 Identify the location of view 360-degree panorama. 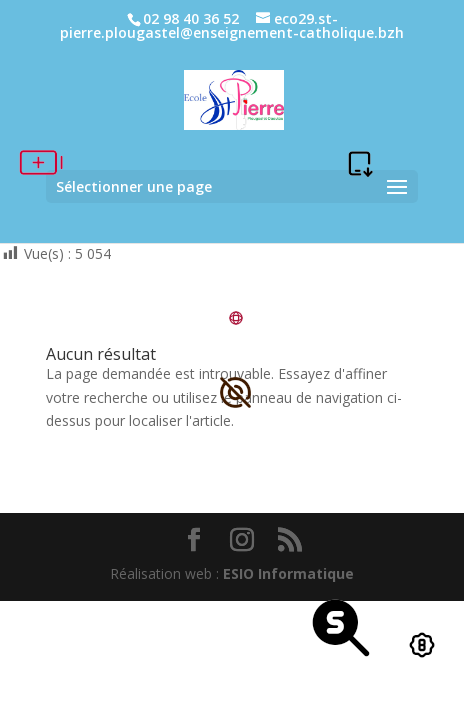
(236, 318).